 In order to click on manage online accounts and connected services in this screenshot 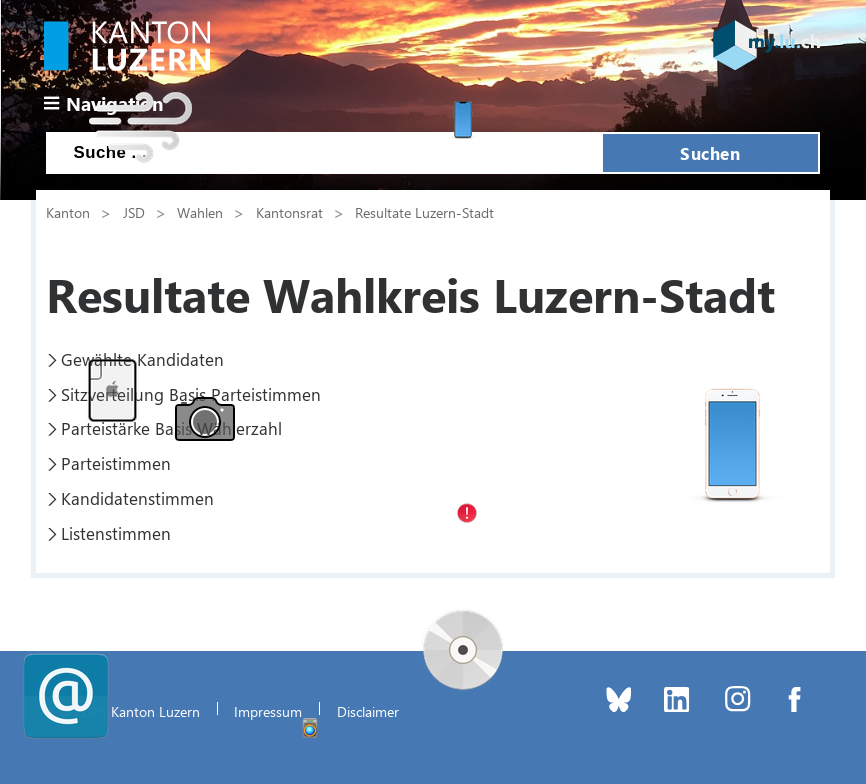, I will do `click(66, 696)`.